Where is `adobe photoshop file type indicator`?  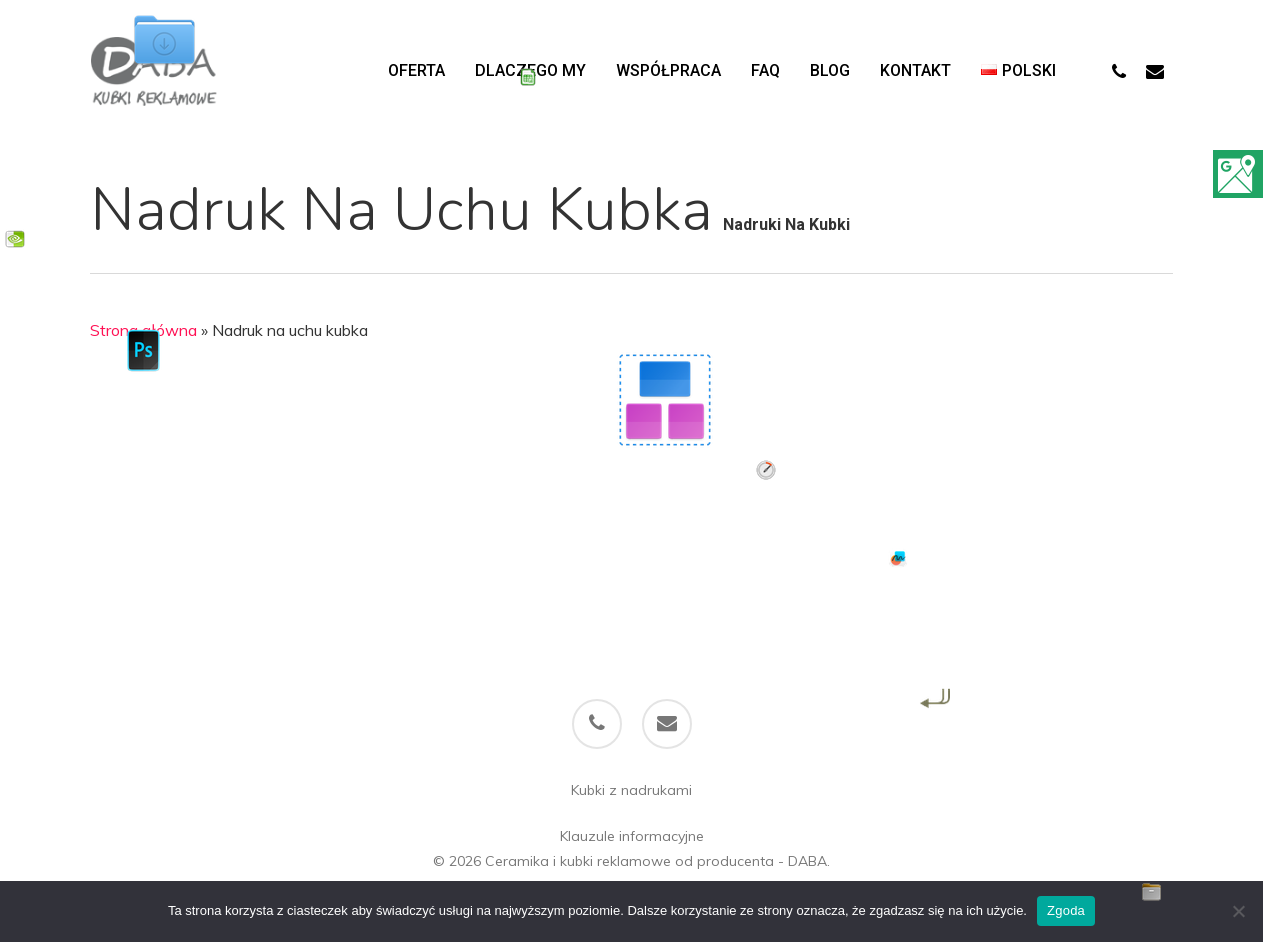
adobe photoshop file type indicator is located at coordinates (143, 350).